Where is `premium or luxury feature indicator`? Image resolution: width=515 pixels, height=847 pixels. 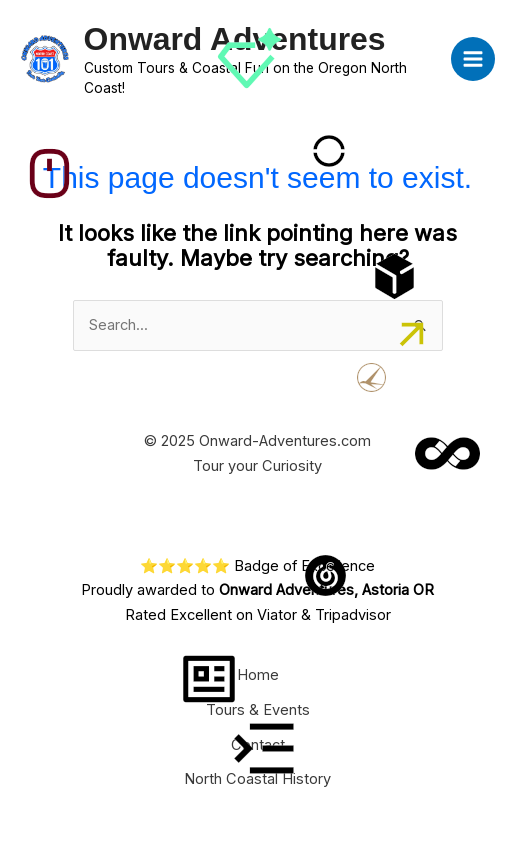
premium or luxury feature indicator is located at coordinates (249, 59).